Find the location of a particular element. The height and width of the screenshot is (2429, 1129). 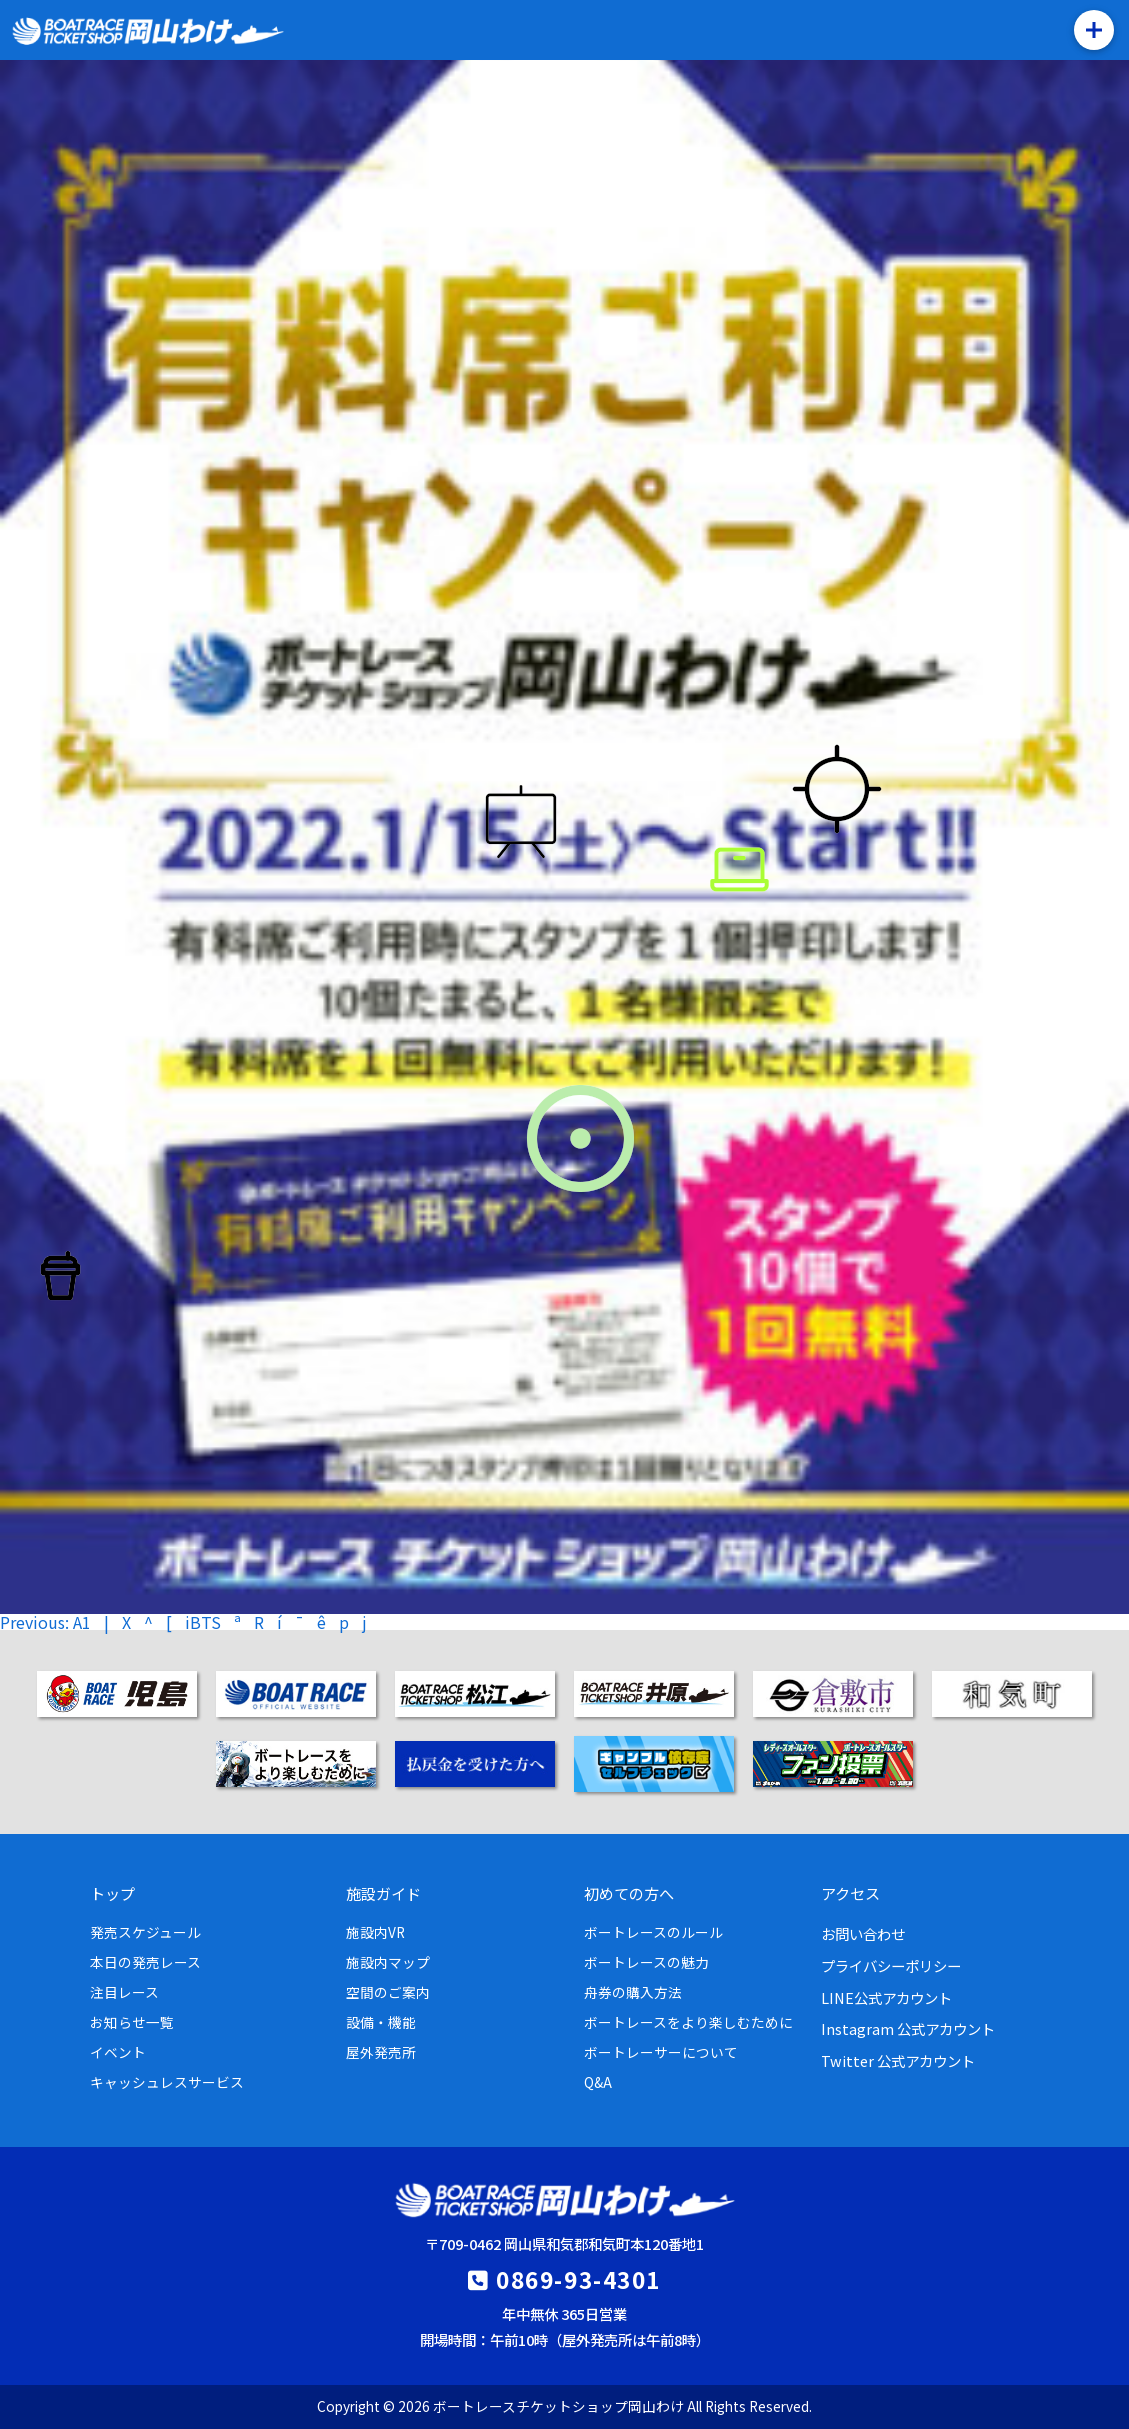

start or view a presentation is located at coordinates (521, 823).